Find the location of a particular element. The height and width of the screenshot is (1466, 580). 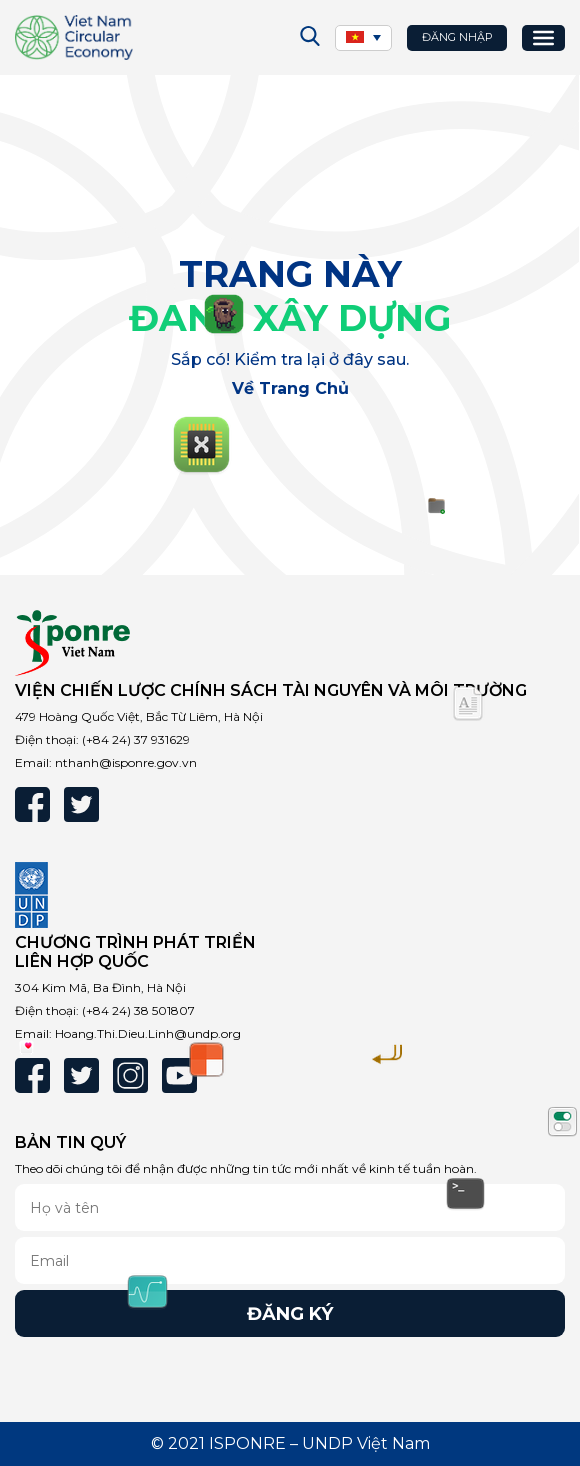

open the terminal application is located at coordinates (465, 1193).